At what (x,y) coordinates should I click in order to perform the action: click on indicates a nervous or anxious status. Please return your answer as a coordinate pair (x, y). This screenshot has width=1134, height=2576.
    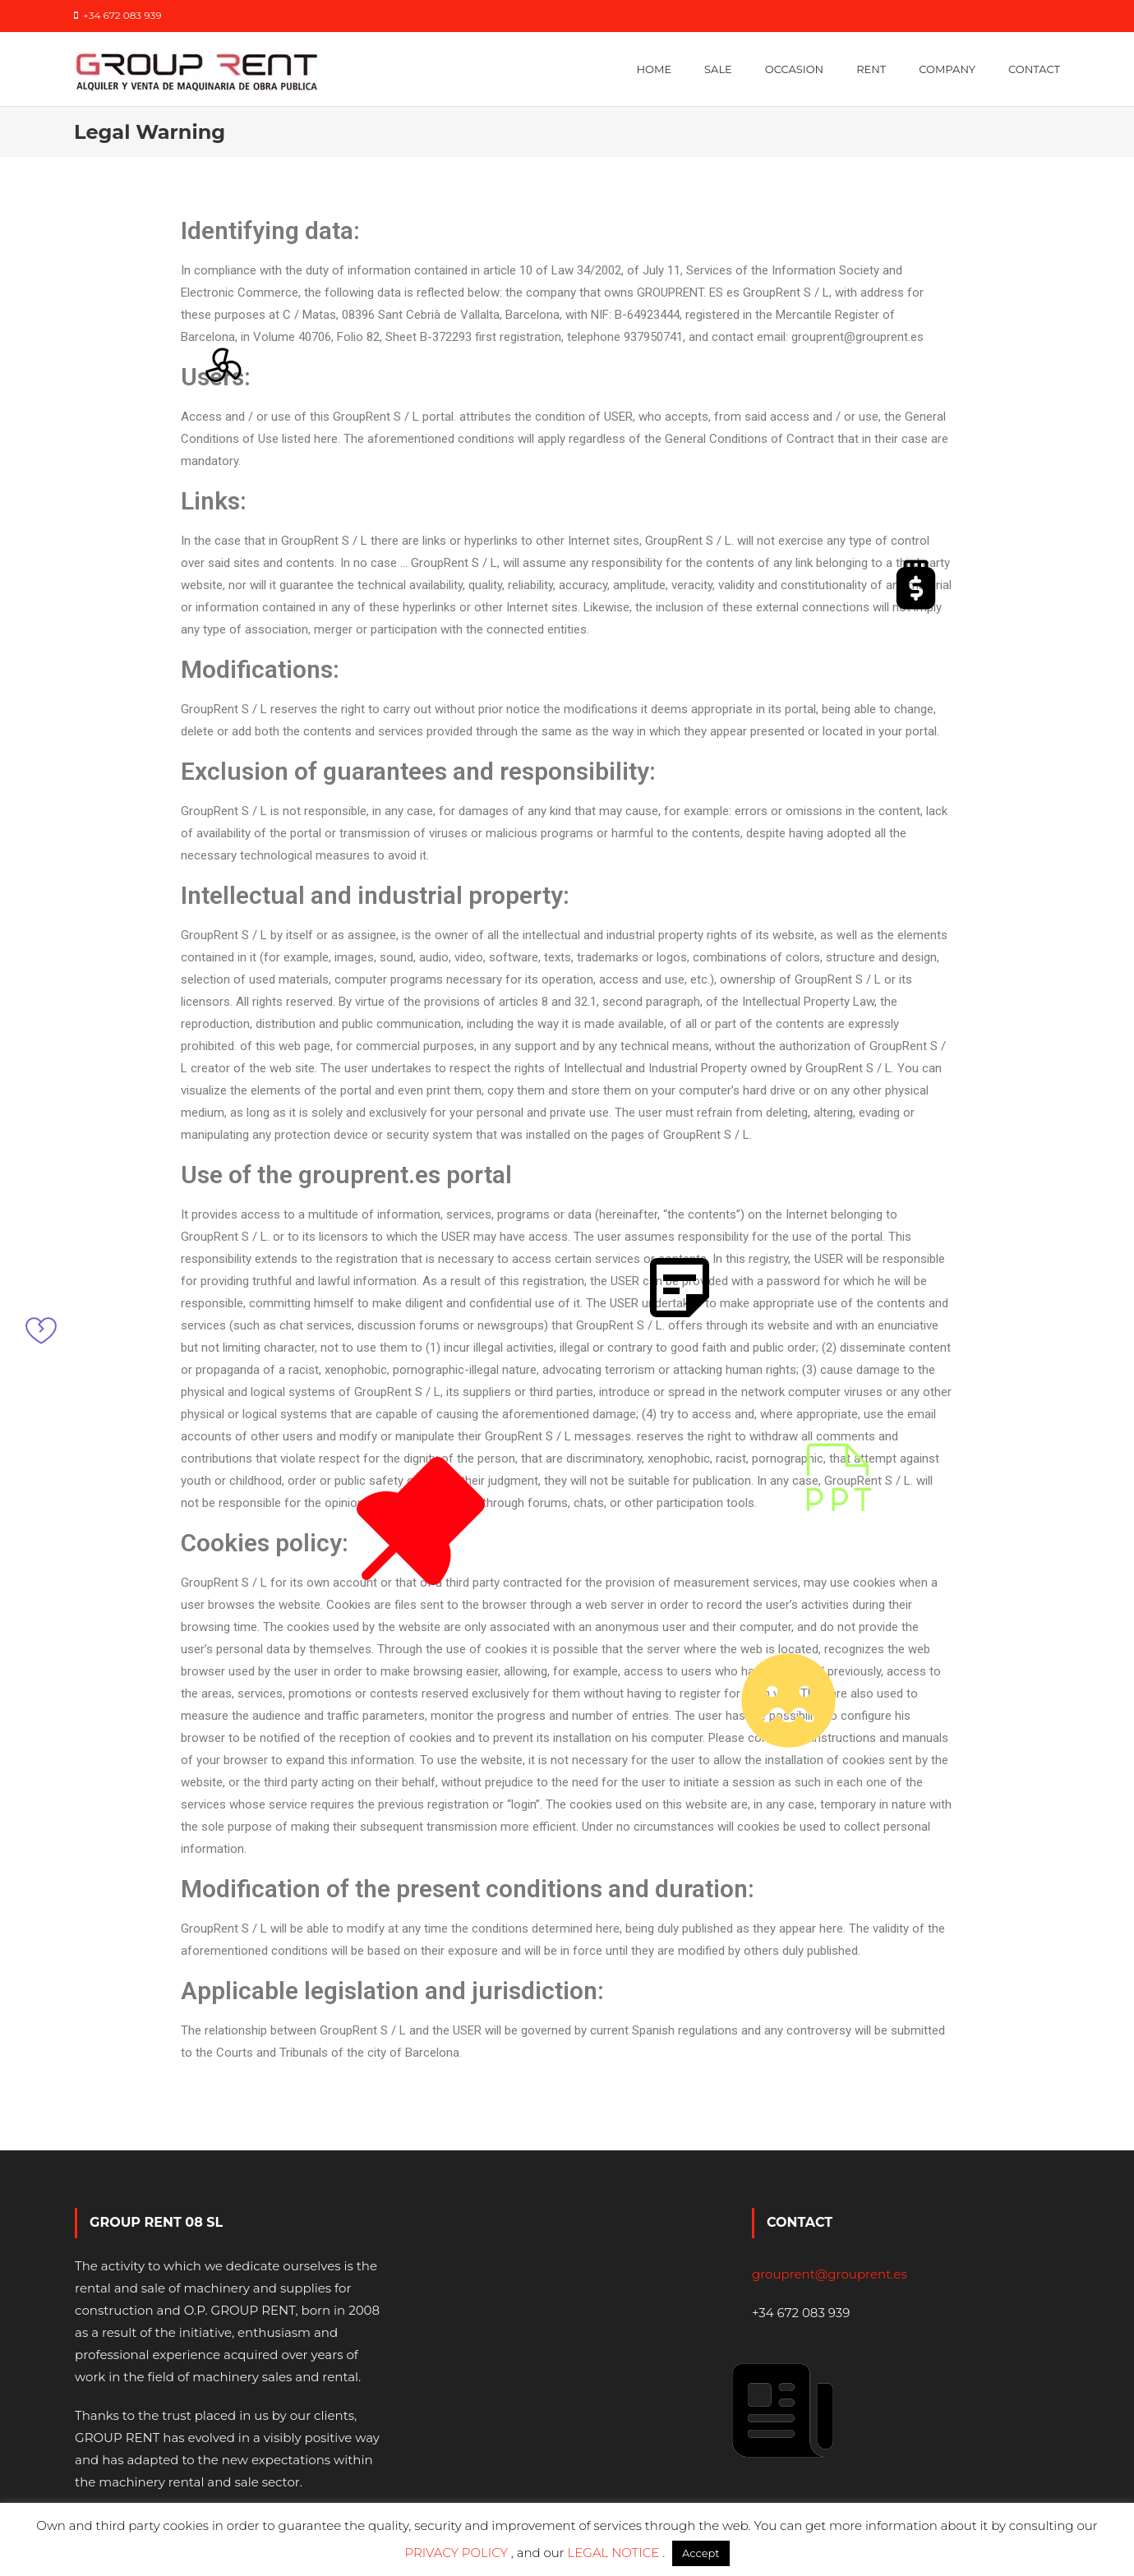
    Looking at the image, I should click on (788, 1700).